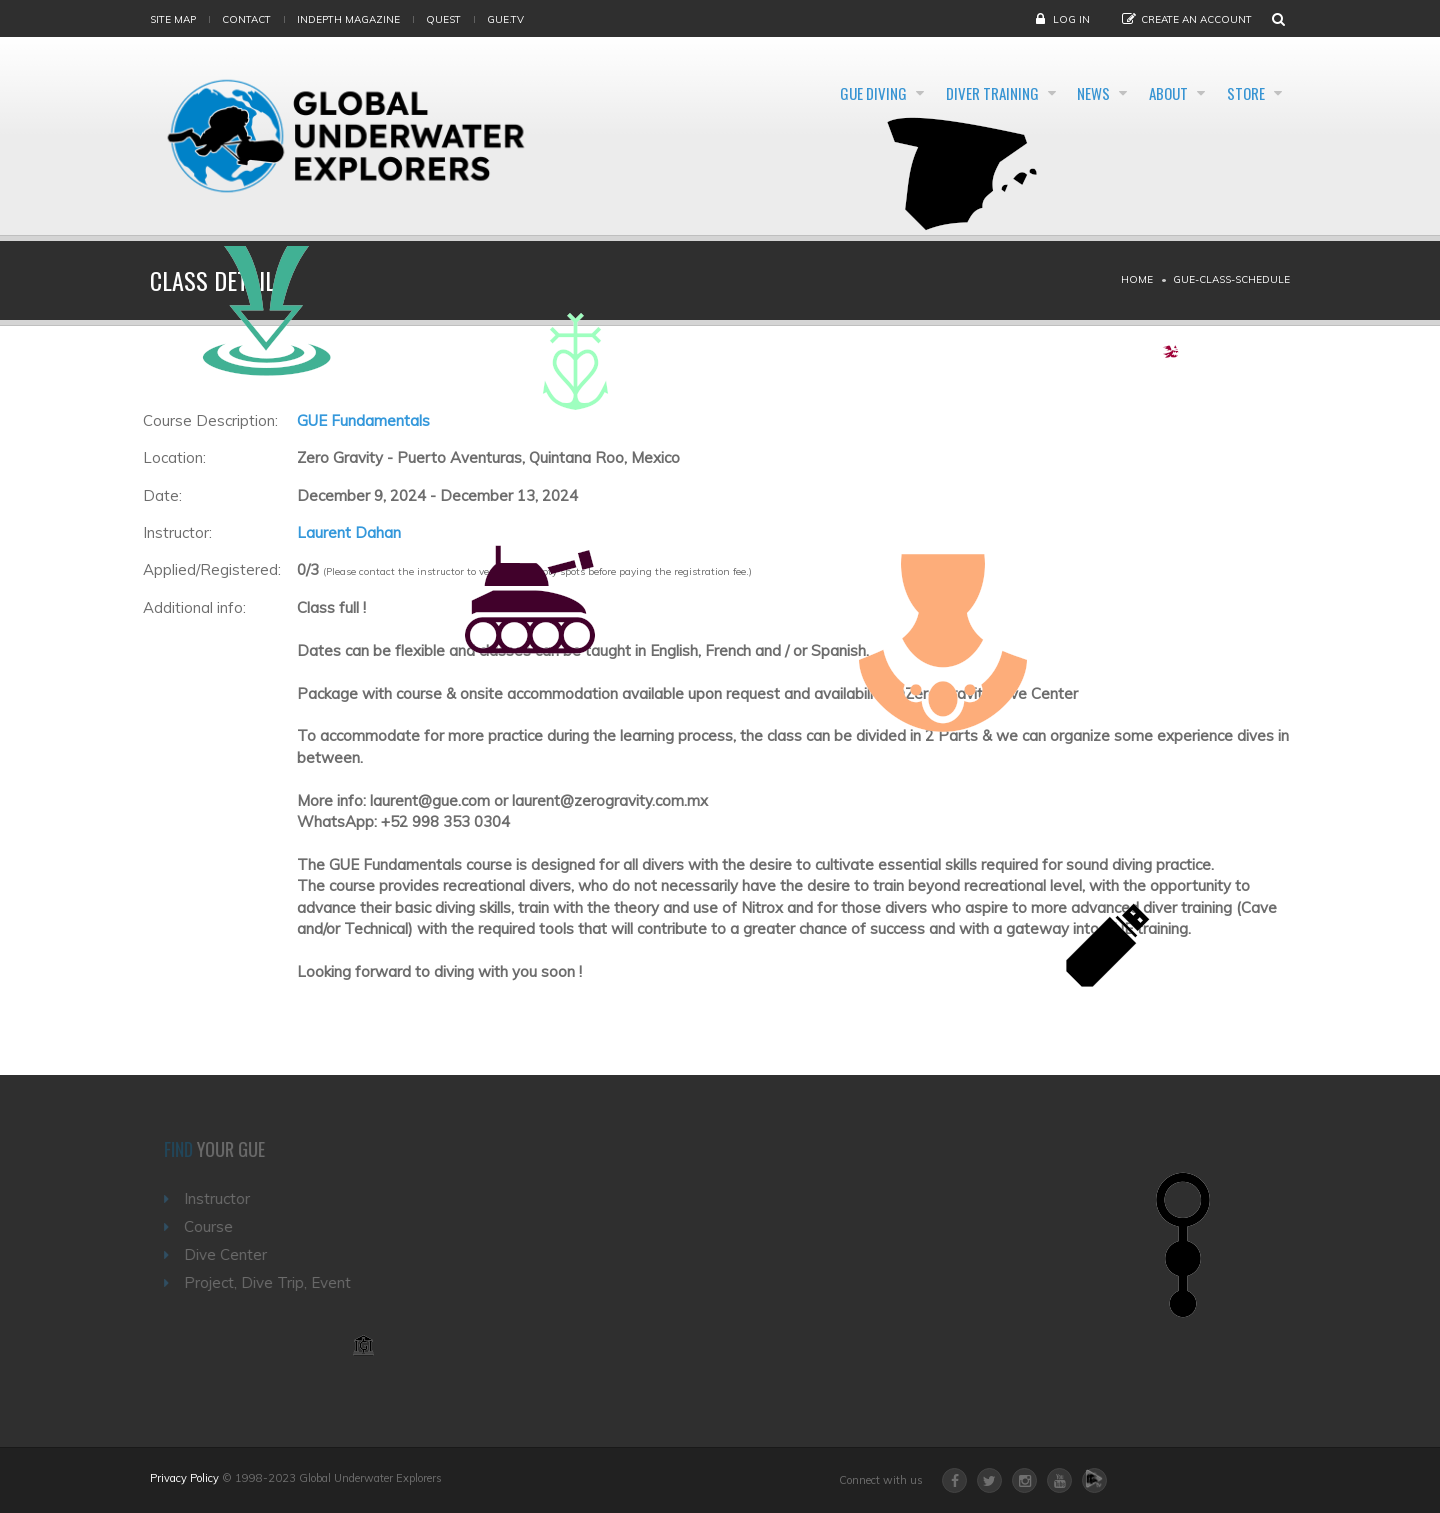  I want to click on indicates a nodular or clustered data structure, so click(1183, 1245).